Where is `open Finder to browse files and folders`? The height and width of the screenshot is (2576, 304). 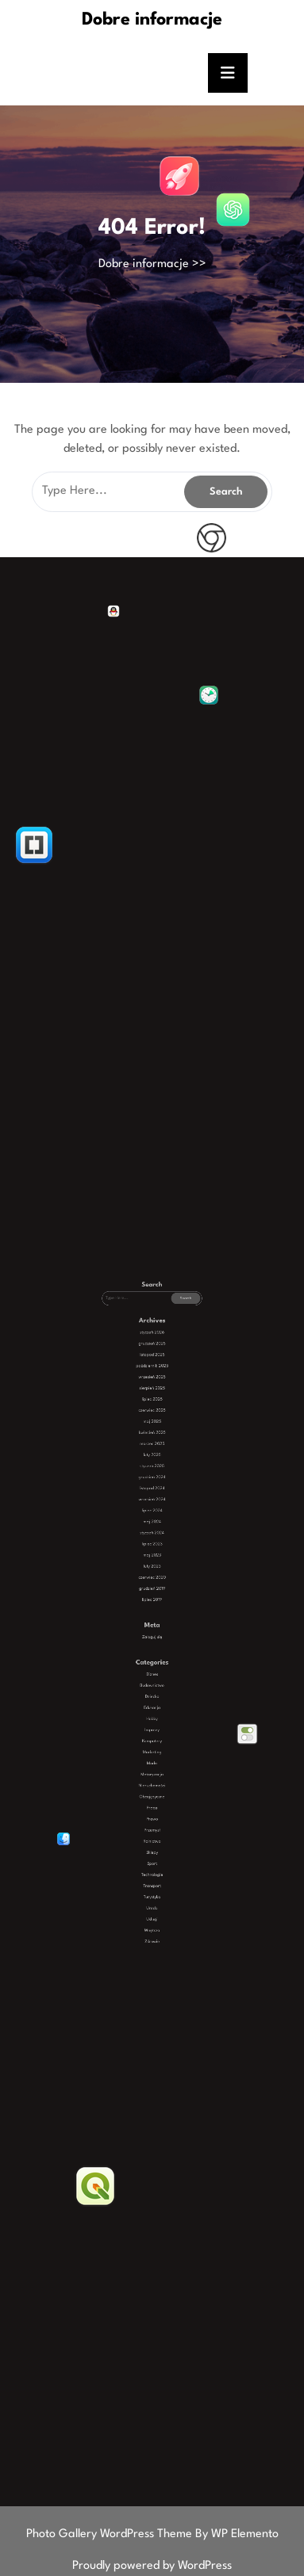
open Finder to browse files and folders is located at coordinates (63, 1839).